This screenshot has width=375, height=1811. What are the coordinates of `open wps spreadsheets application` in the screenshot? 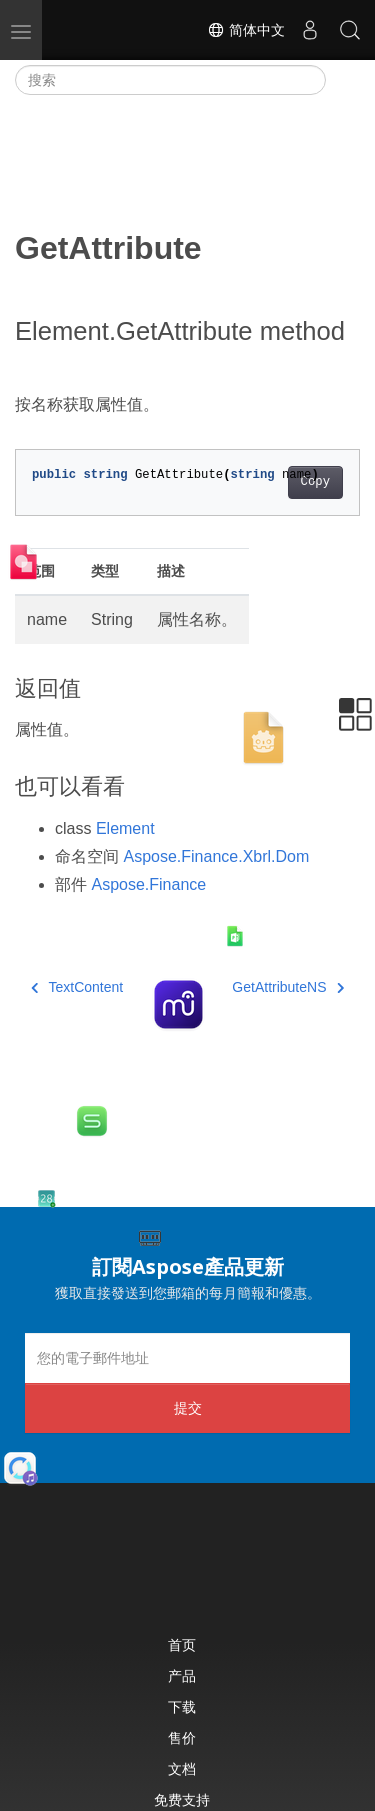 It's located at (92, 1121).